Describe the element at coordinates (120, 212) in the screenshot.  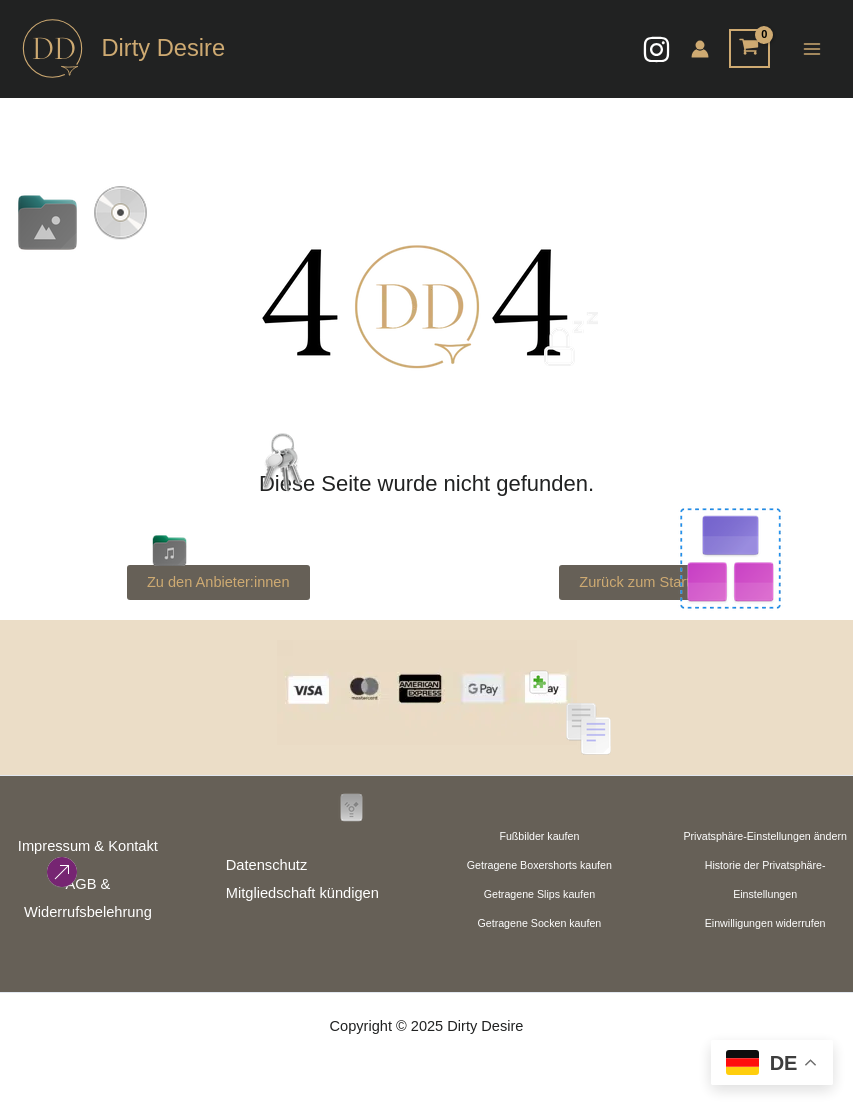
I see `indicates a DVD+R disc device` at that location.